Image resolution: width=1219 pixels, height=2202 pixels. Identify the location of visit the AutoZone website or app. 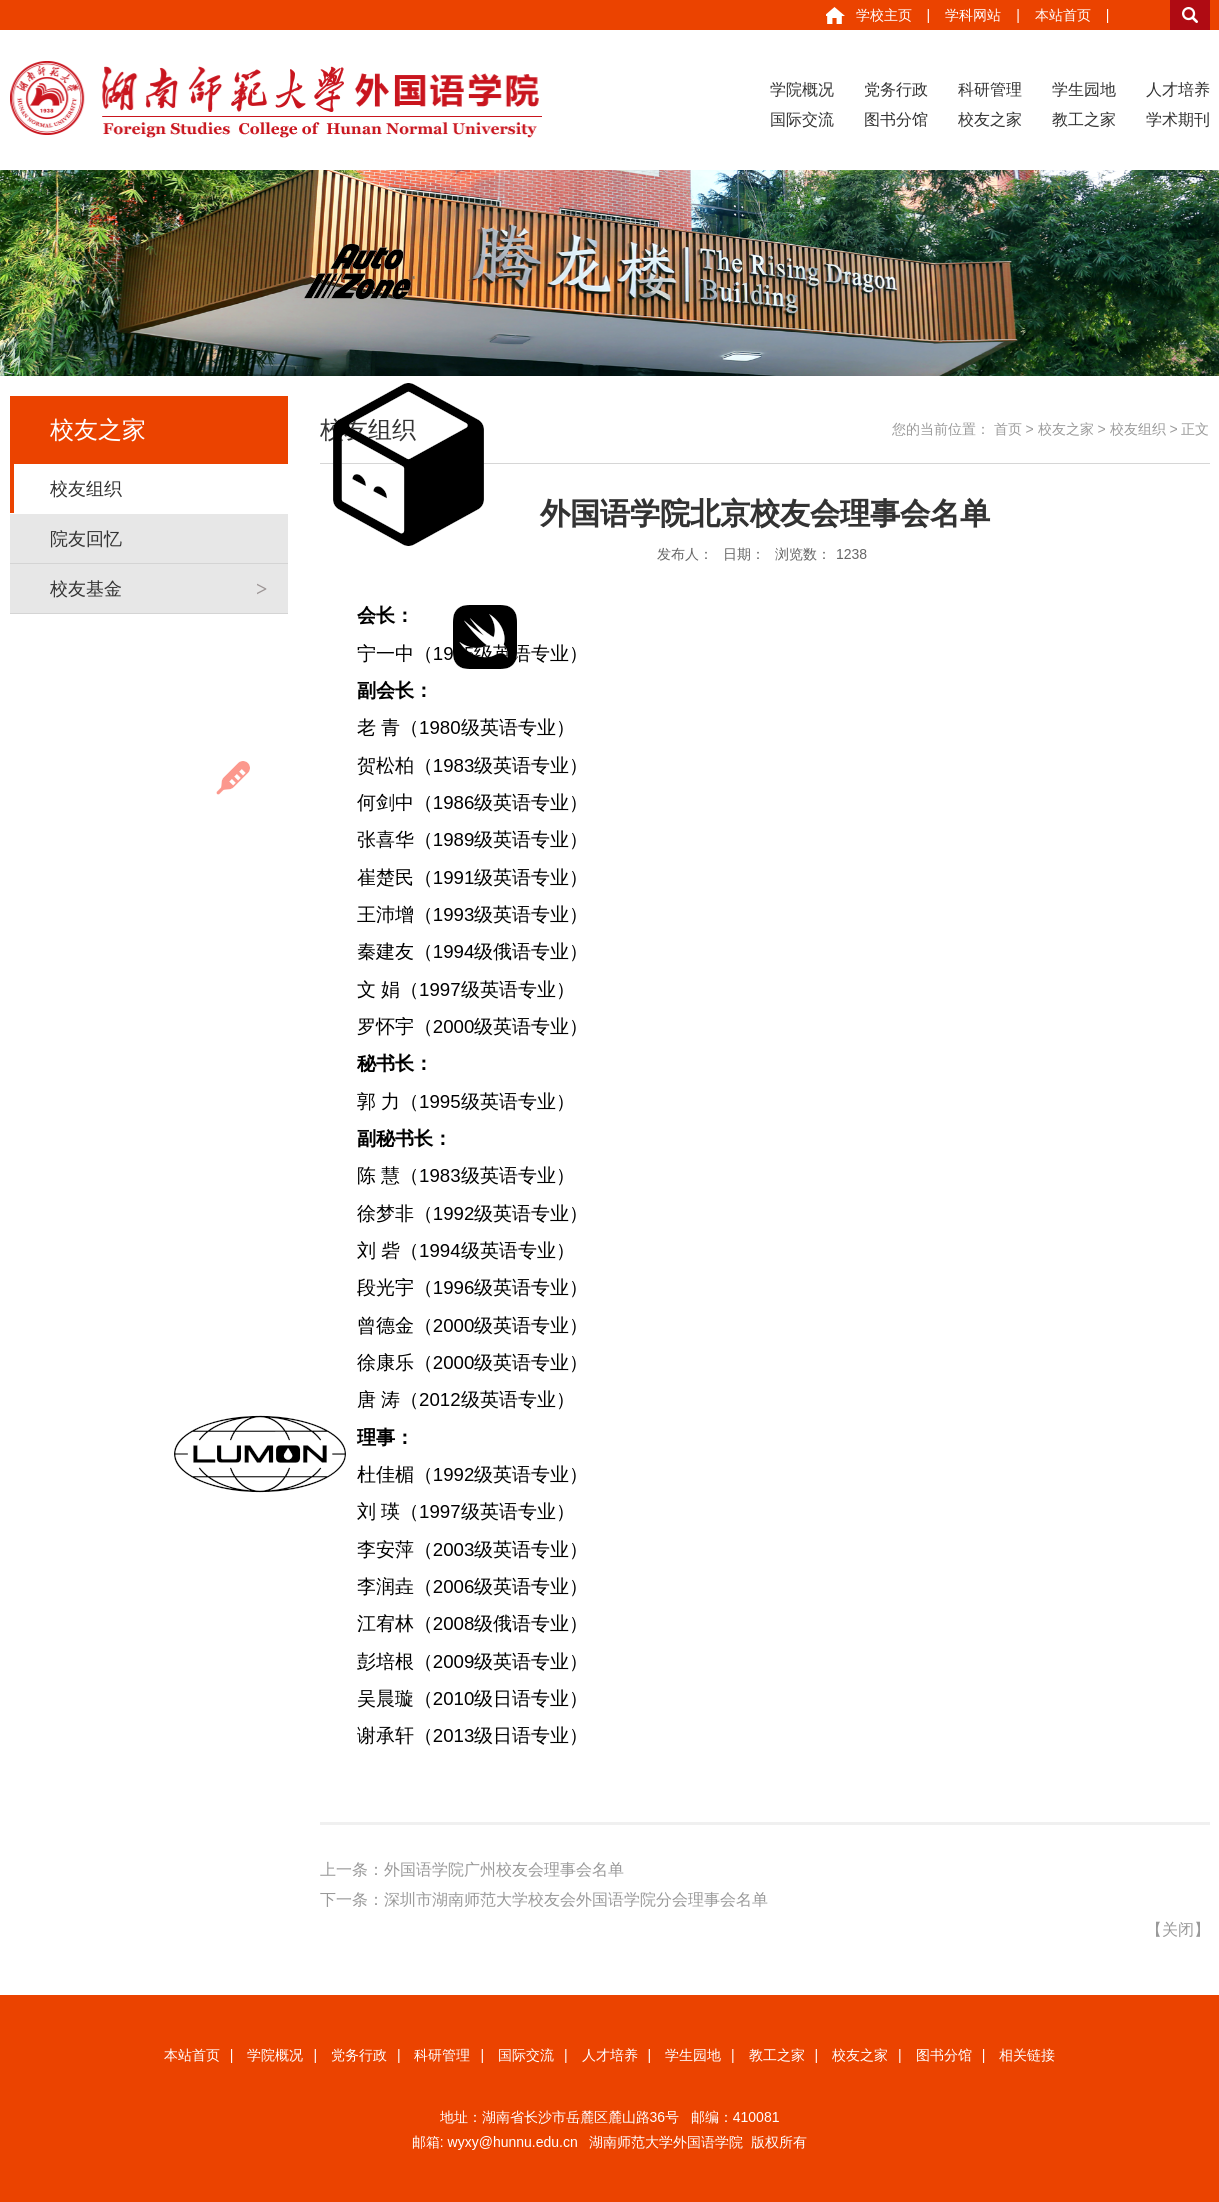
(359, 271).